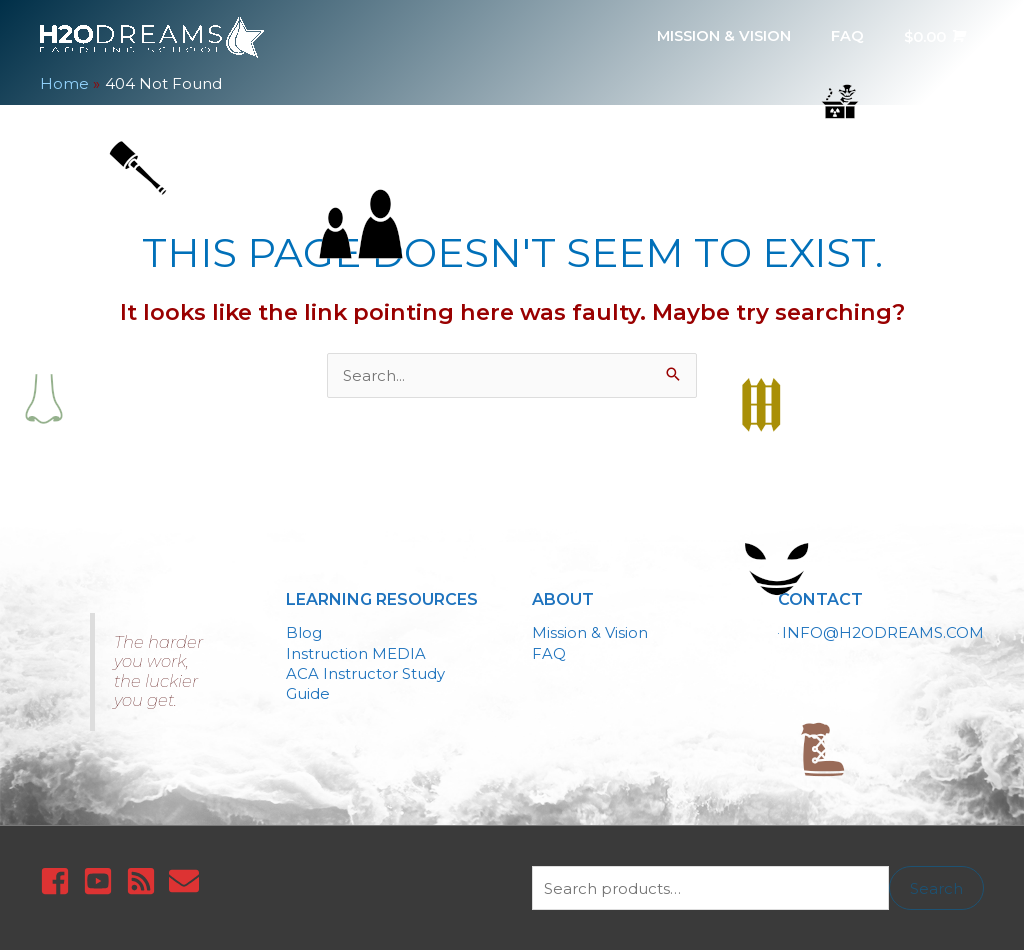 The width and height of the screenshot is (1024, 950). I want to click on indicates a mischievous or cunning character trait, so click(776, 567).